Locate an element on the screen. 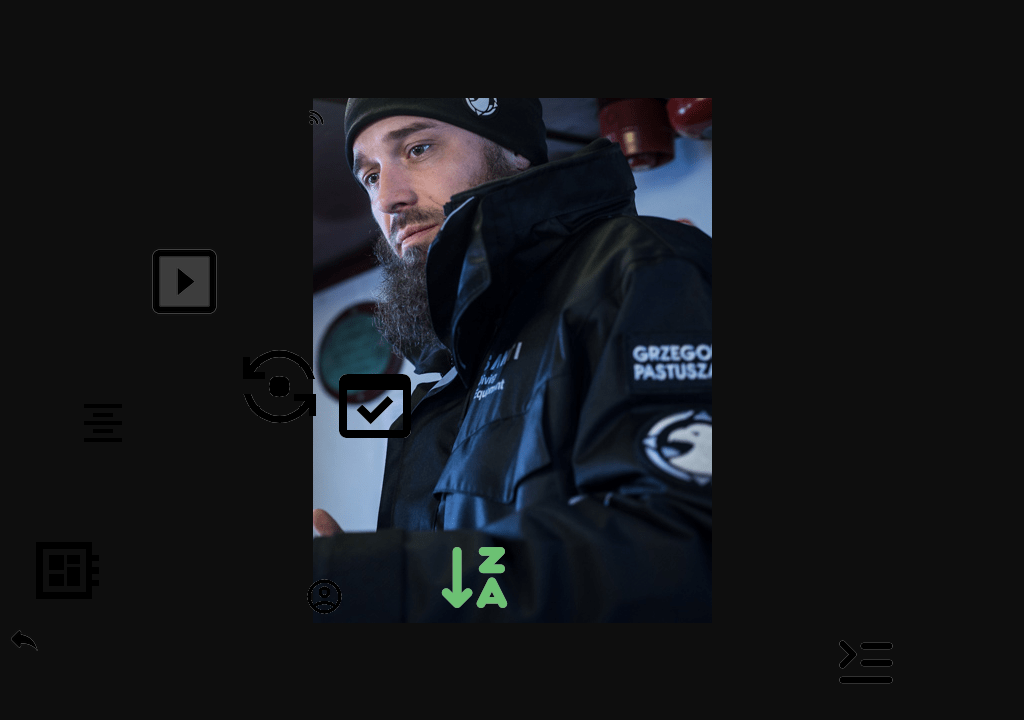 The width and height of the screenshot is (1024, 720). sort alphabetically in reverse order (Z to A) is located at coordinates (474, 577).